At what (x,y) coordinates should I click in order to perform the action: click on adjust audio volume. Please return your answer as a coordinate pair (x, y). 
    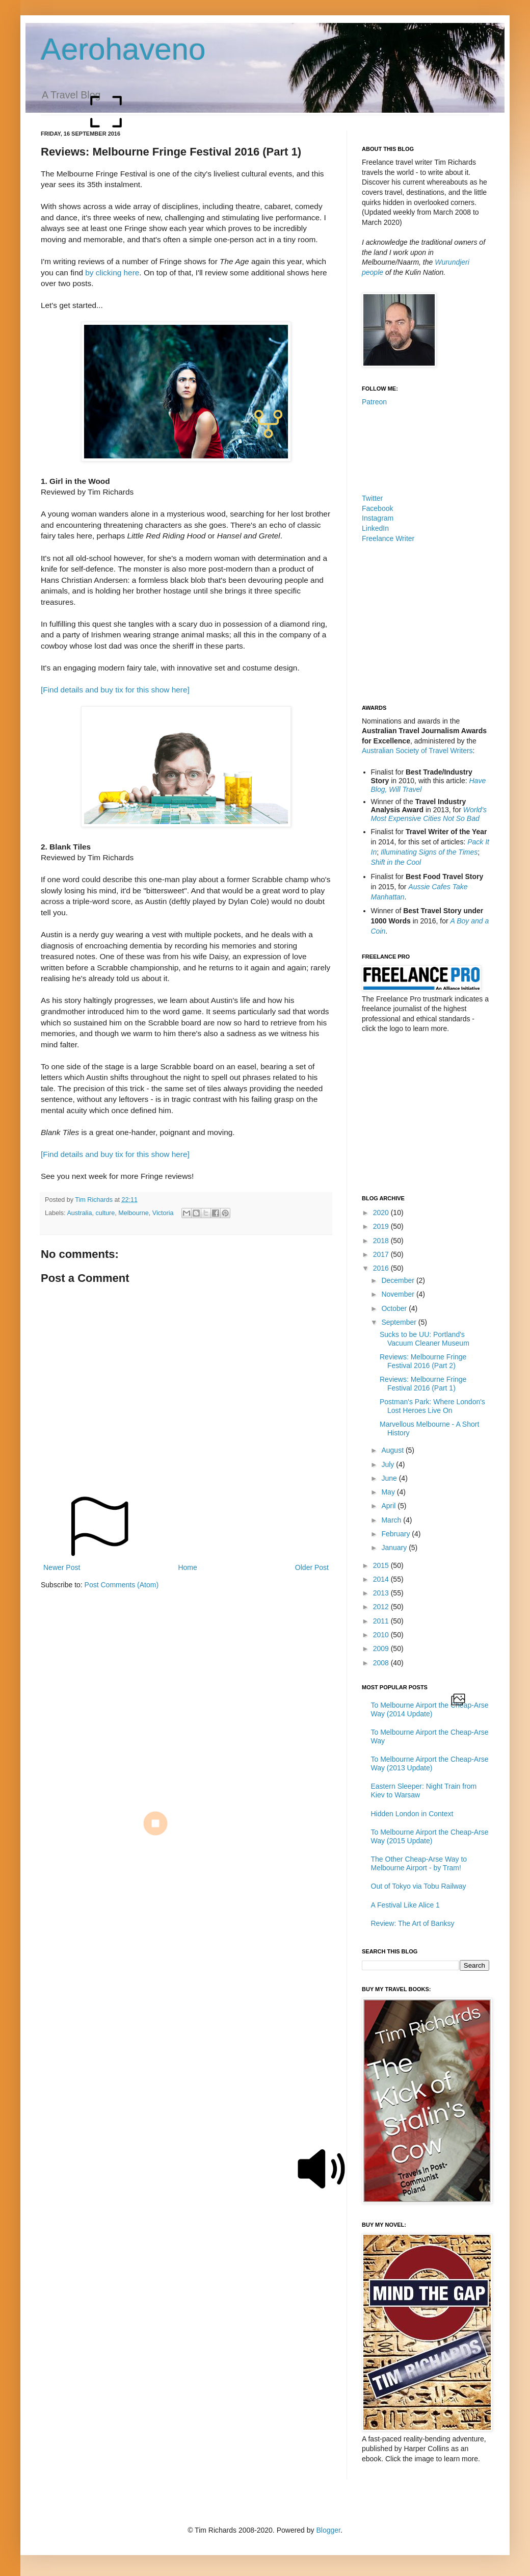
    Looking at the image, I should click on (321, 2169).